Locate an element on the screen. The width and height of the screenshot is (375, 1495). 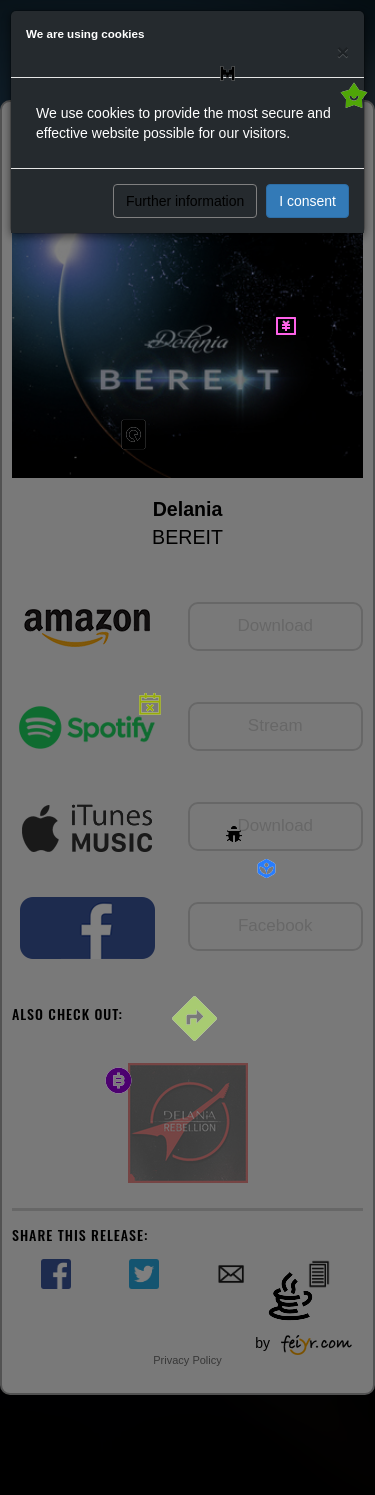
cancel or delete a scheduled event is located at coordinates (150, 705).